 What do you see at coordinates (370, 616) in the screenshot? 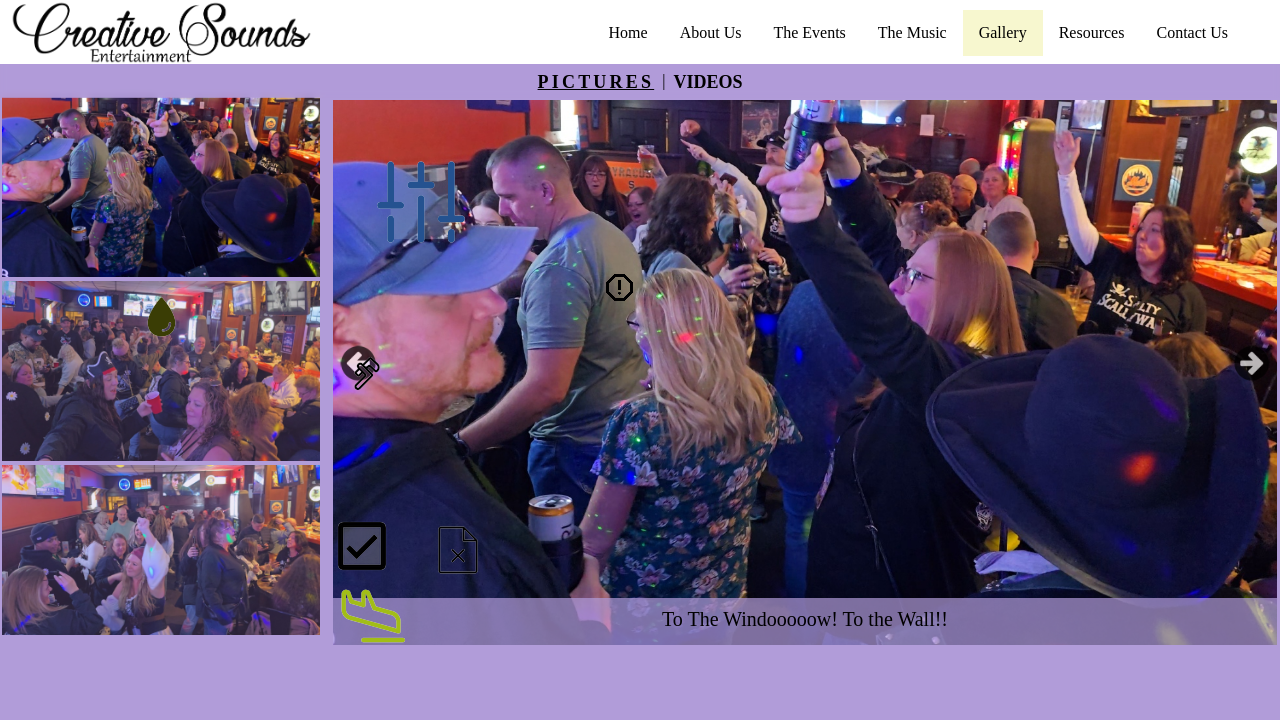
I see `indicates flight arrival or landing status` at bounding box center [370, 616].